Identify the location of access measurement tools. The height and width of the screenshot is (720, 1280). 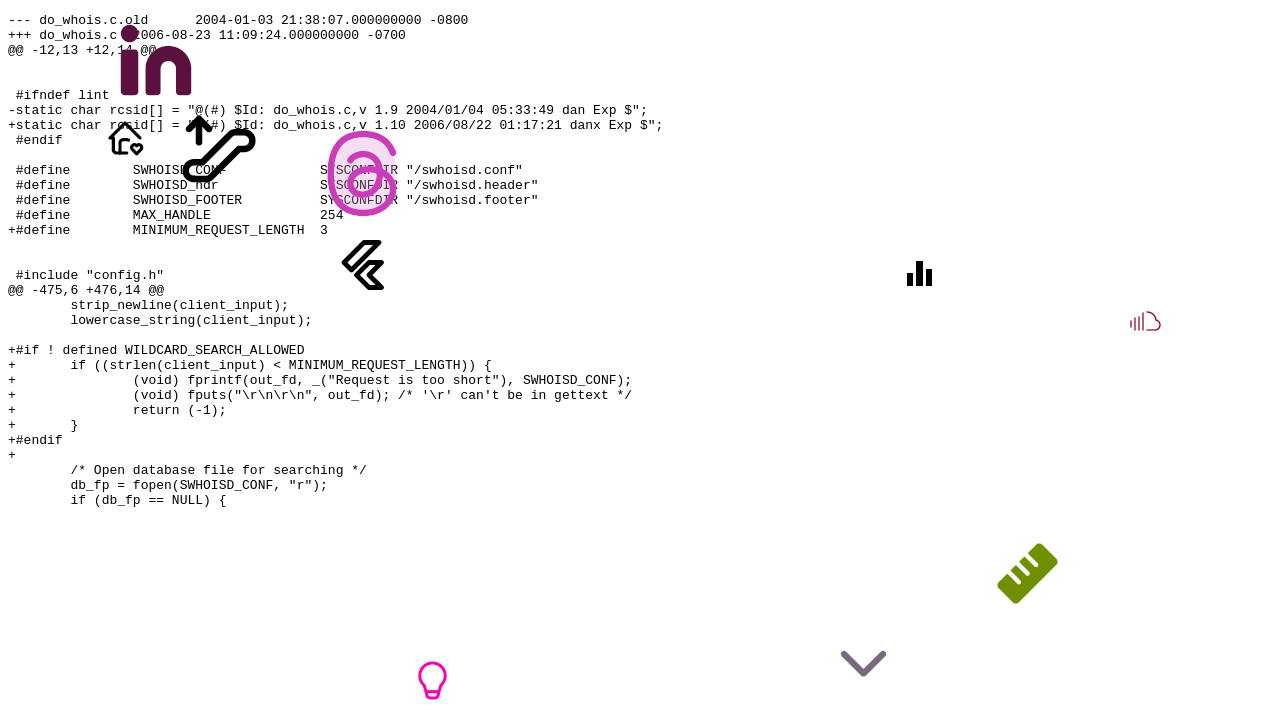
(1027, 573).